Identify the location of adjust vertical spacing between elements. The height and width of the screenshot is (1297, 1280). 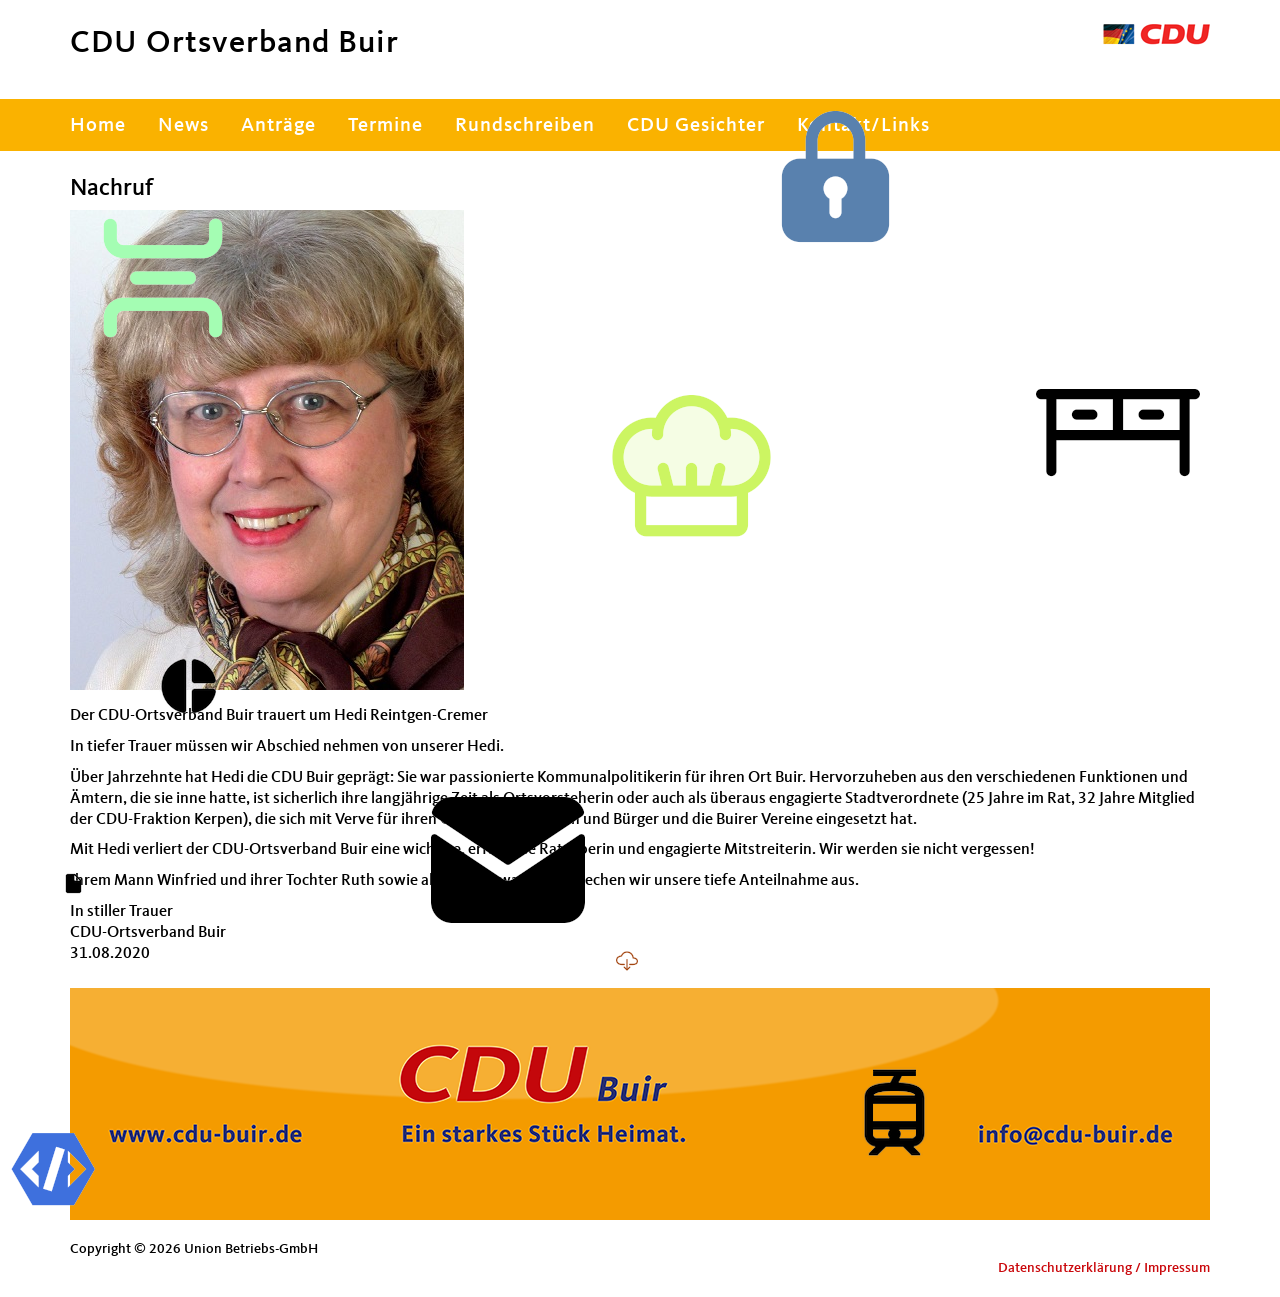
(163, 278).